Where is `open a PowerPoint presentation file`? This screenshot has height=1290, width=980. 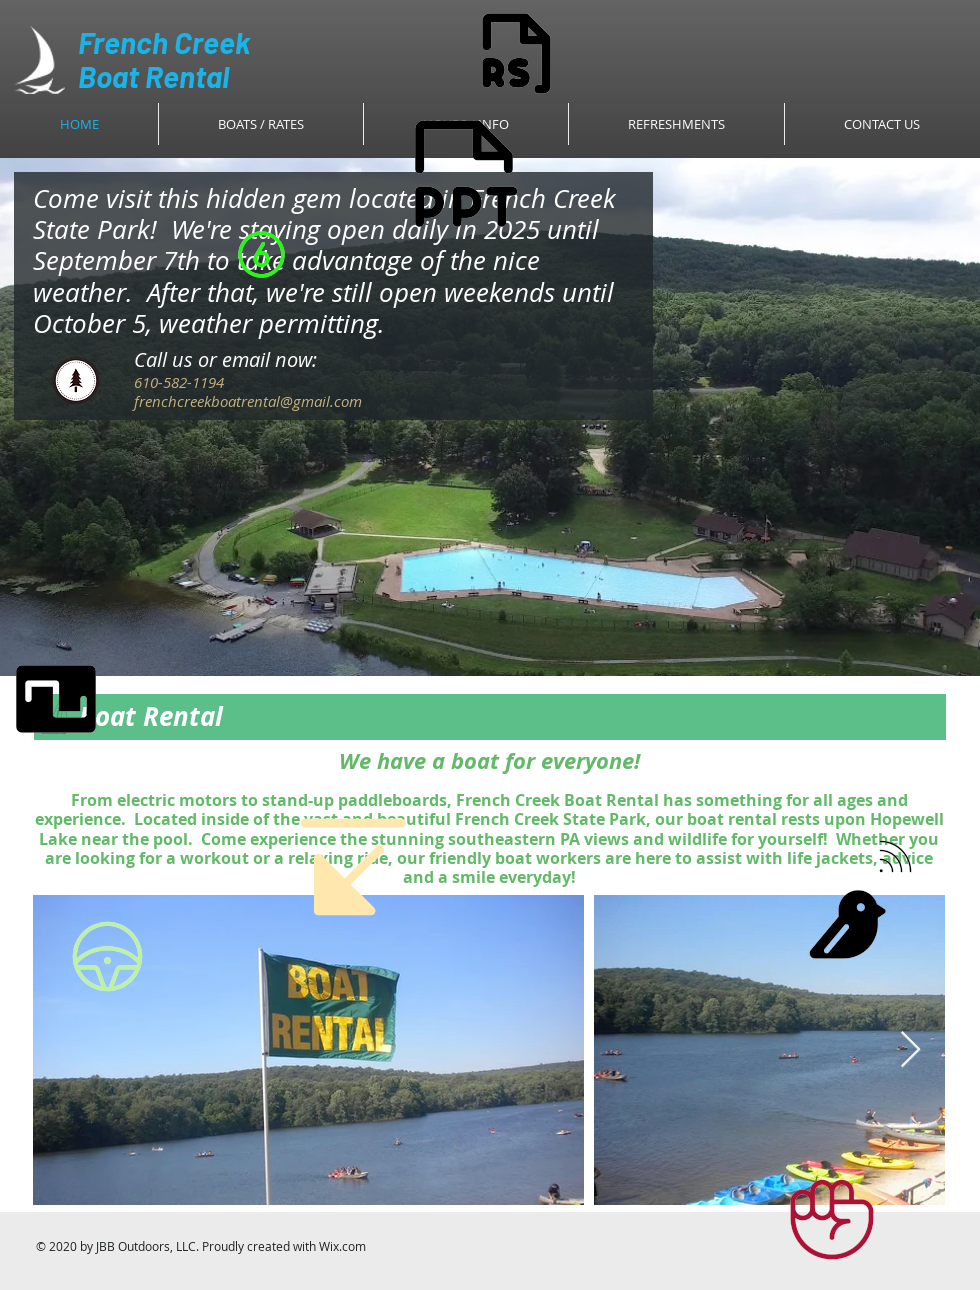
open a PowerPoint presentation file is located at coordinates (464, 178).